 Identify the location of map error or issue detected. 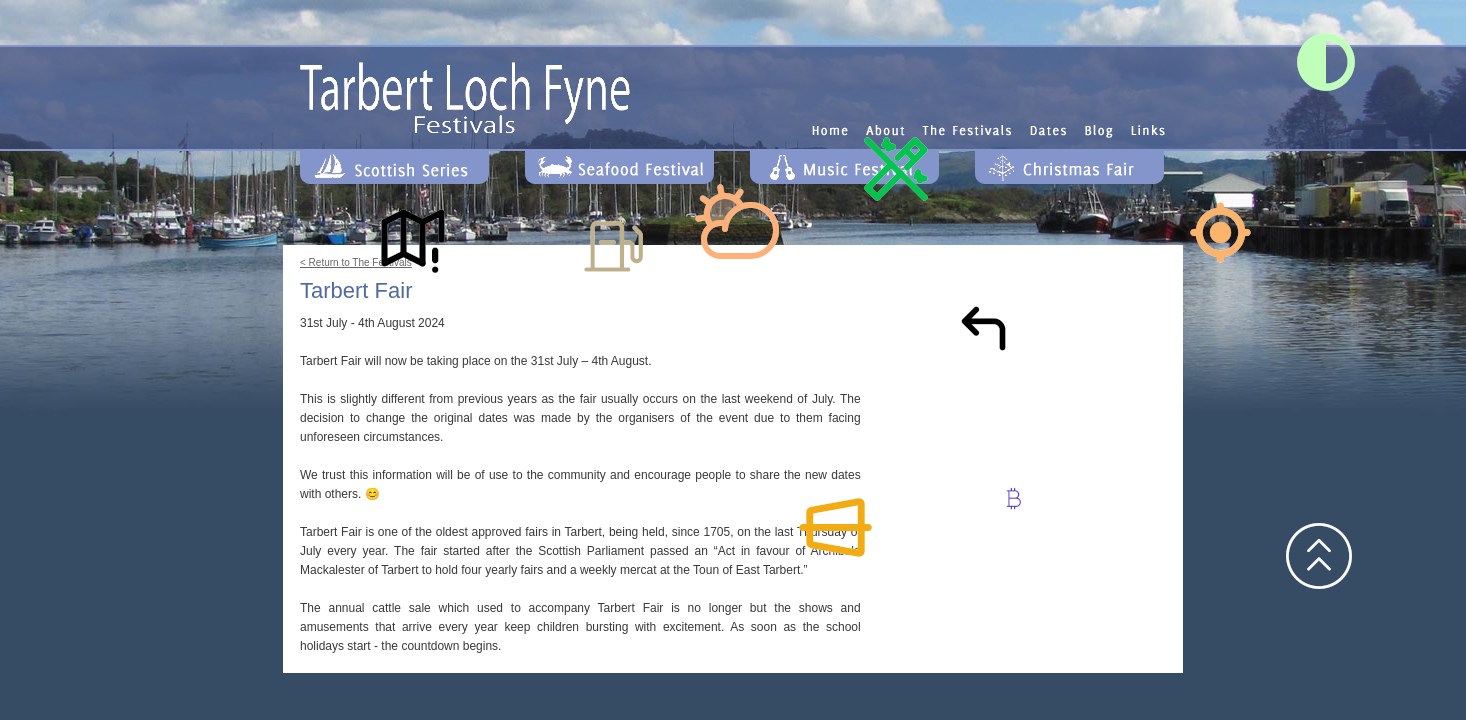
(413, 238).